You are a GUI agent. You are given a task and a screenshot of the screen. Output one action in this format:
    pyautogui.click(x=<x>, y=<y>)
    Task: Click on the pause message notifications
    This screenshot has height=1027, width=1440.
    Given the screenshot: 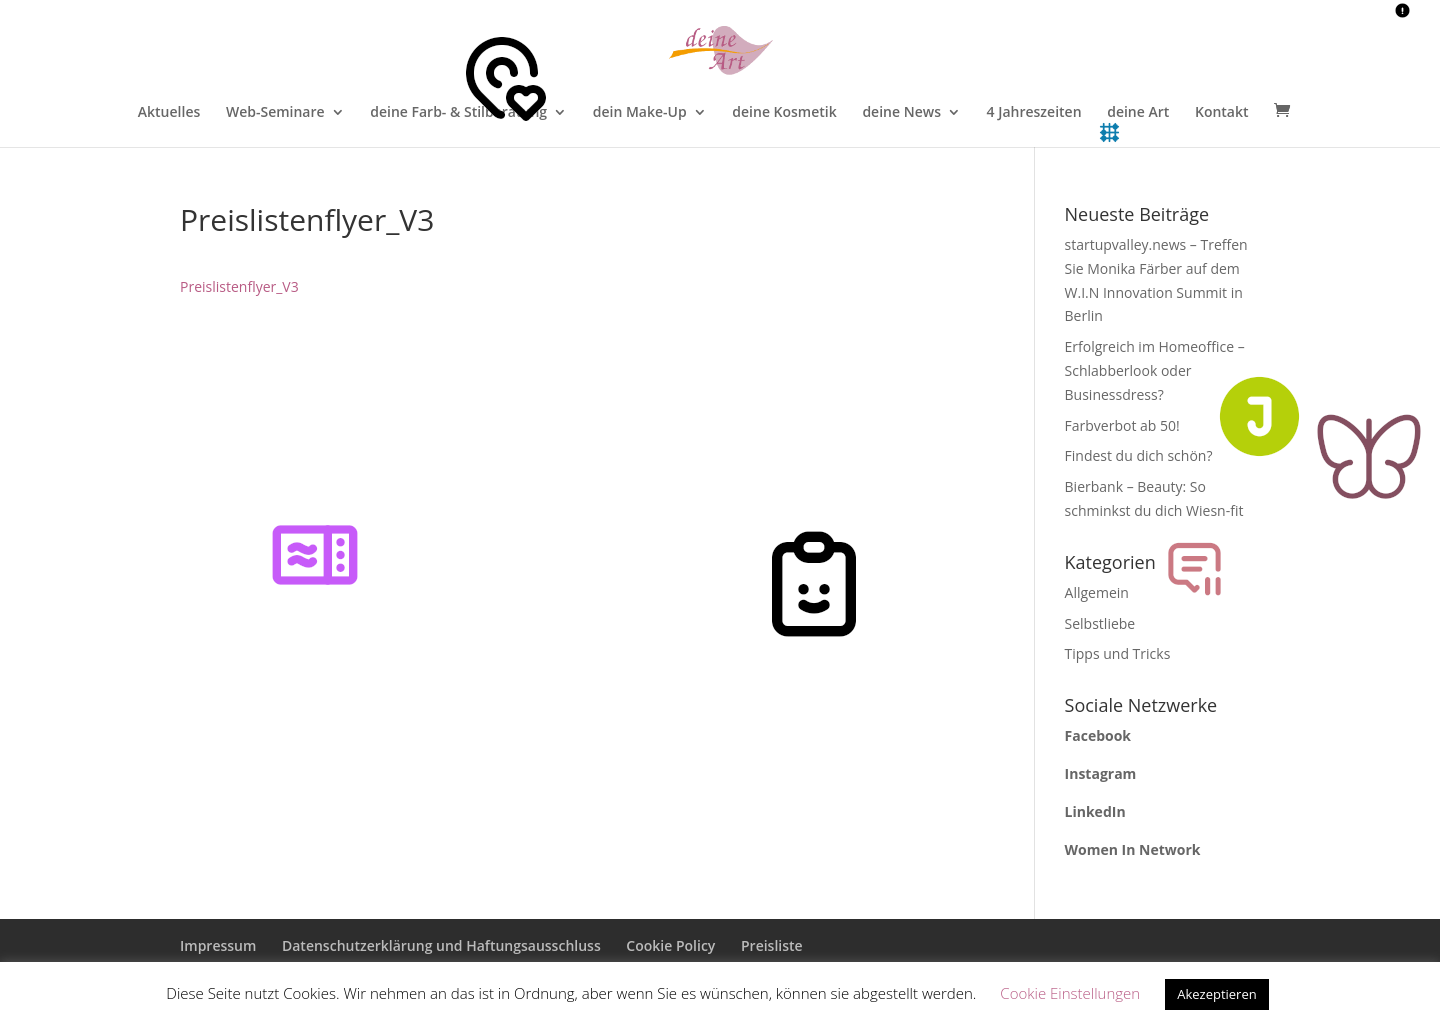 What is the action you would take?
    pyautogui.click(x=1194, y=566)
    